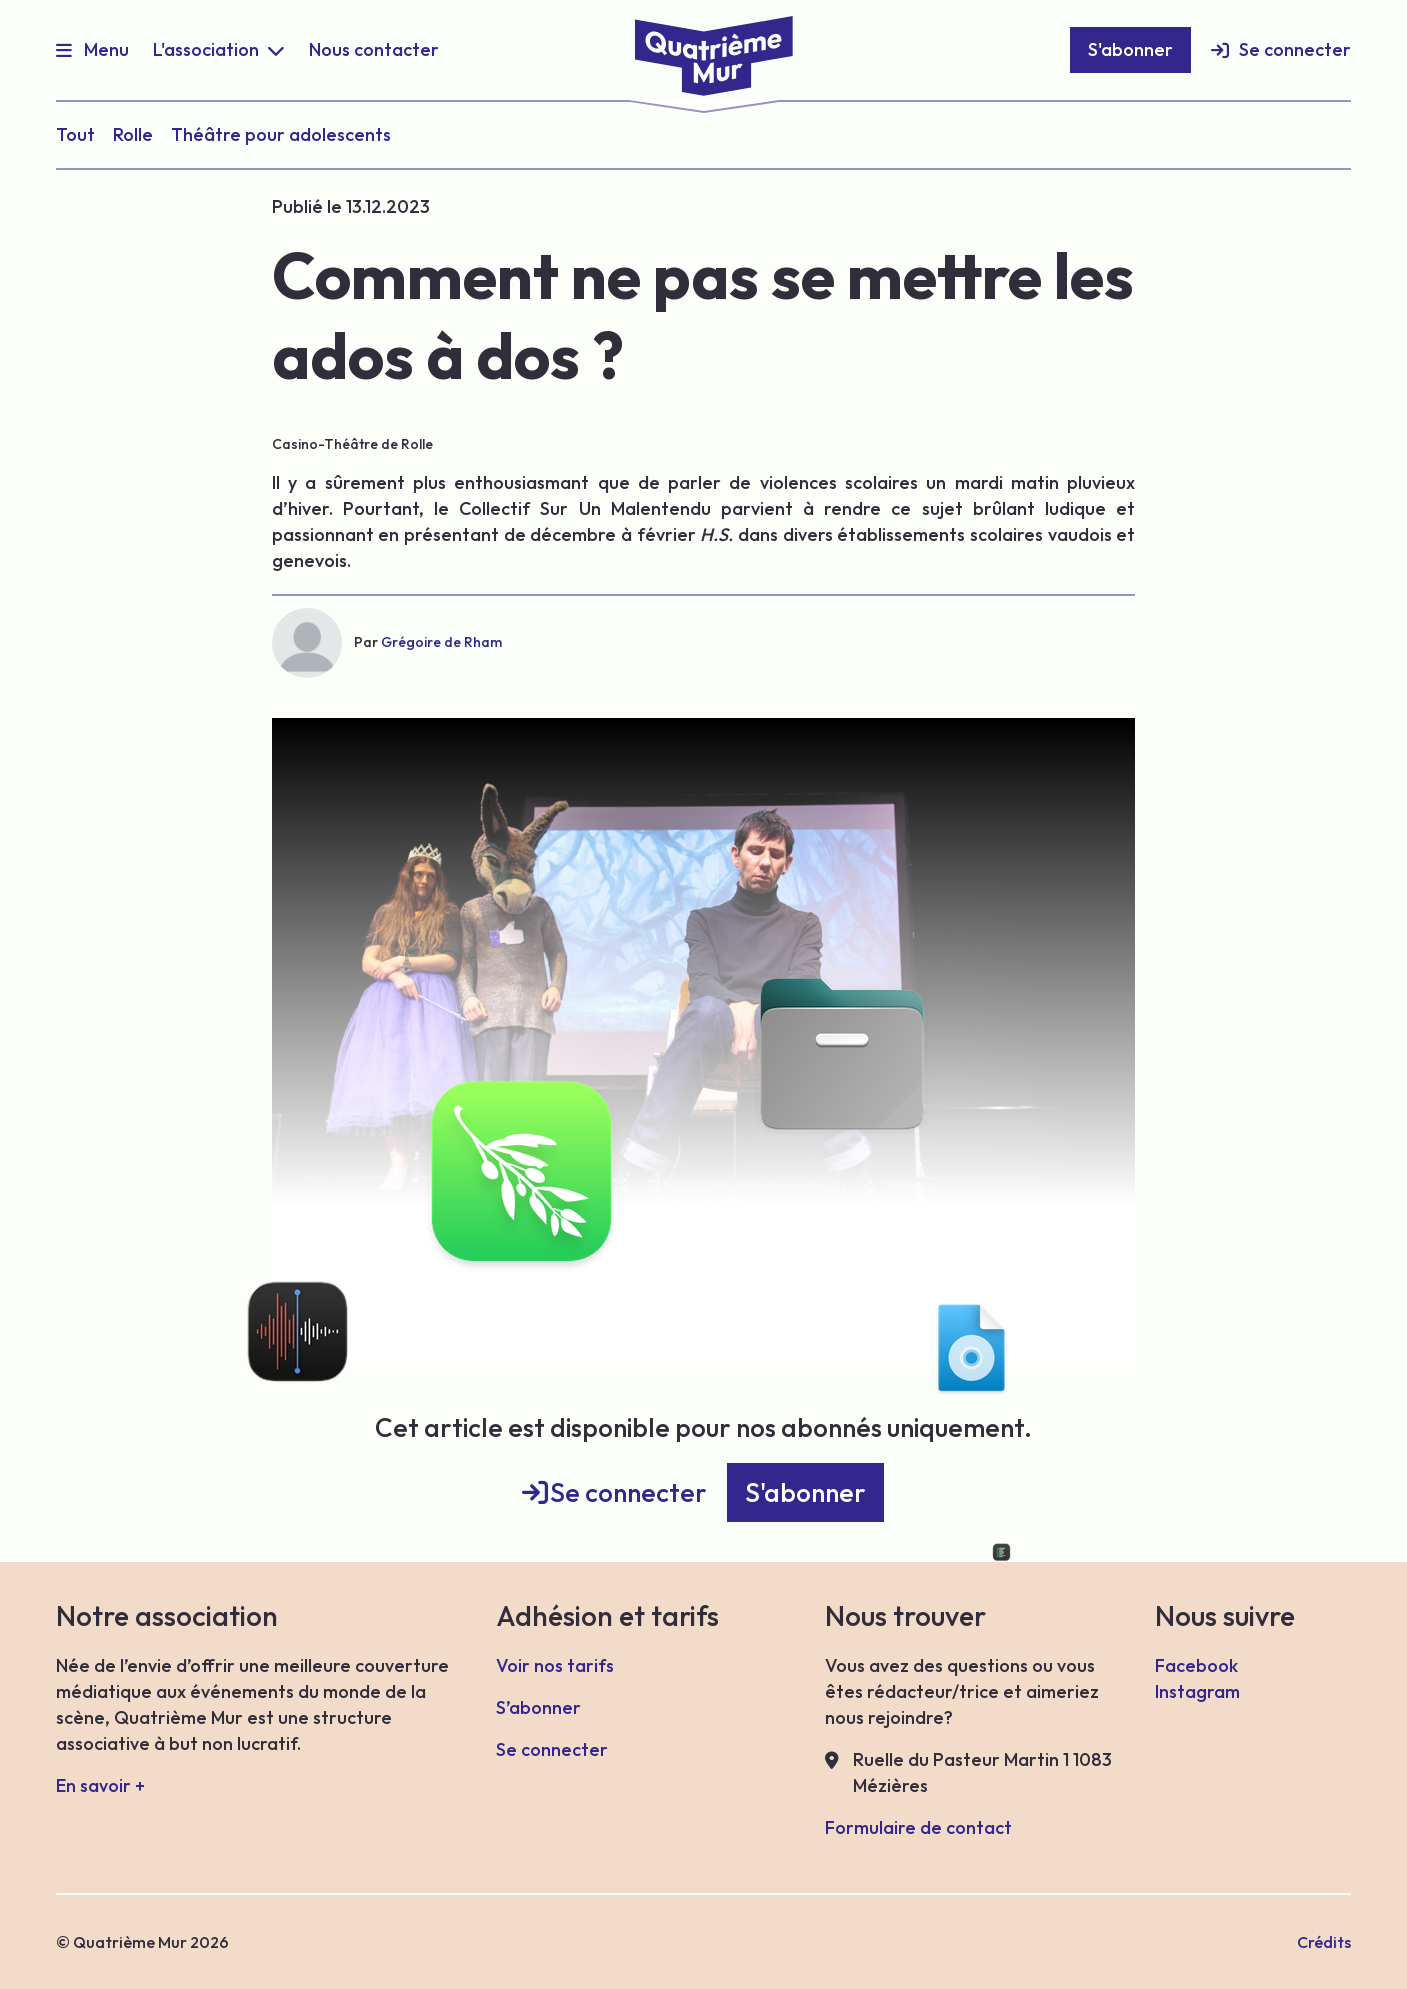 The width and height of the screenshot is (1407, 1989). I want to click on an ovf virtual machine configuration file, so click(971, 1349).